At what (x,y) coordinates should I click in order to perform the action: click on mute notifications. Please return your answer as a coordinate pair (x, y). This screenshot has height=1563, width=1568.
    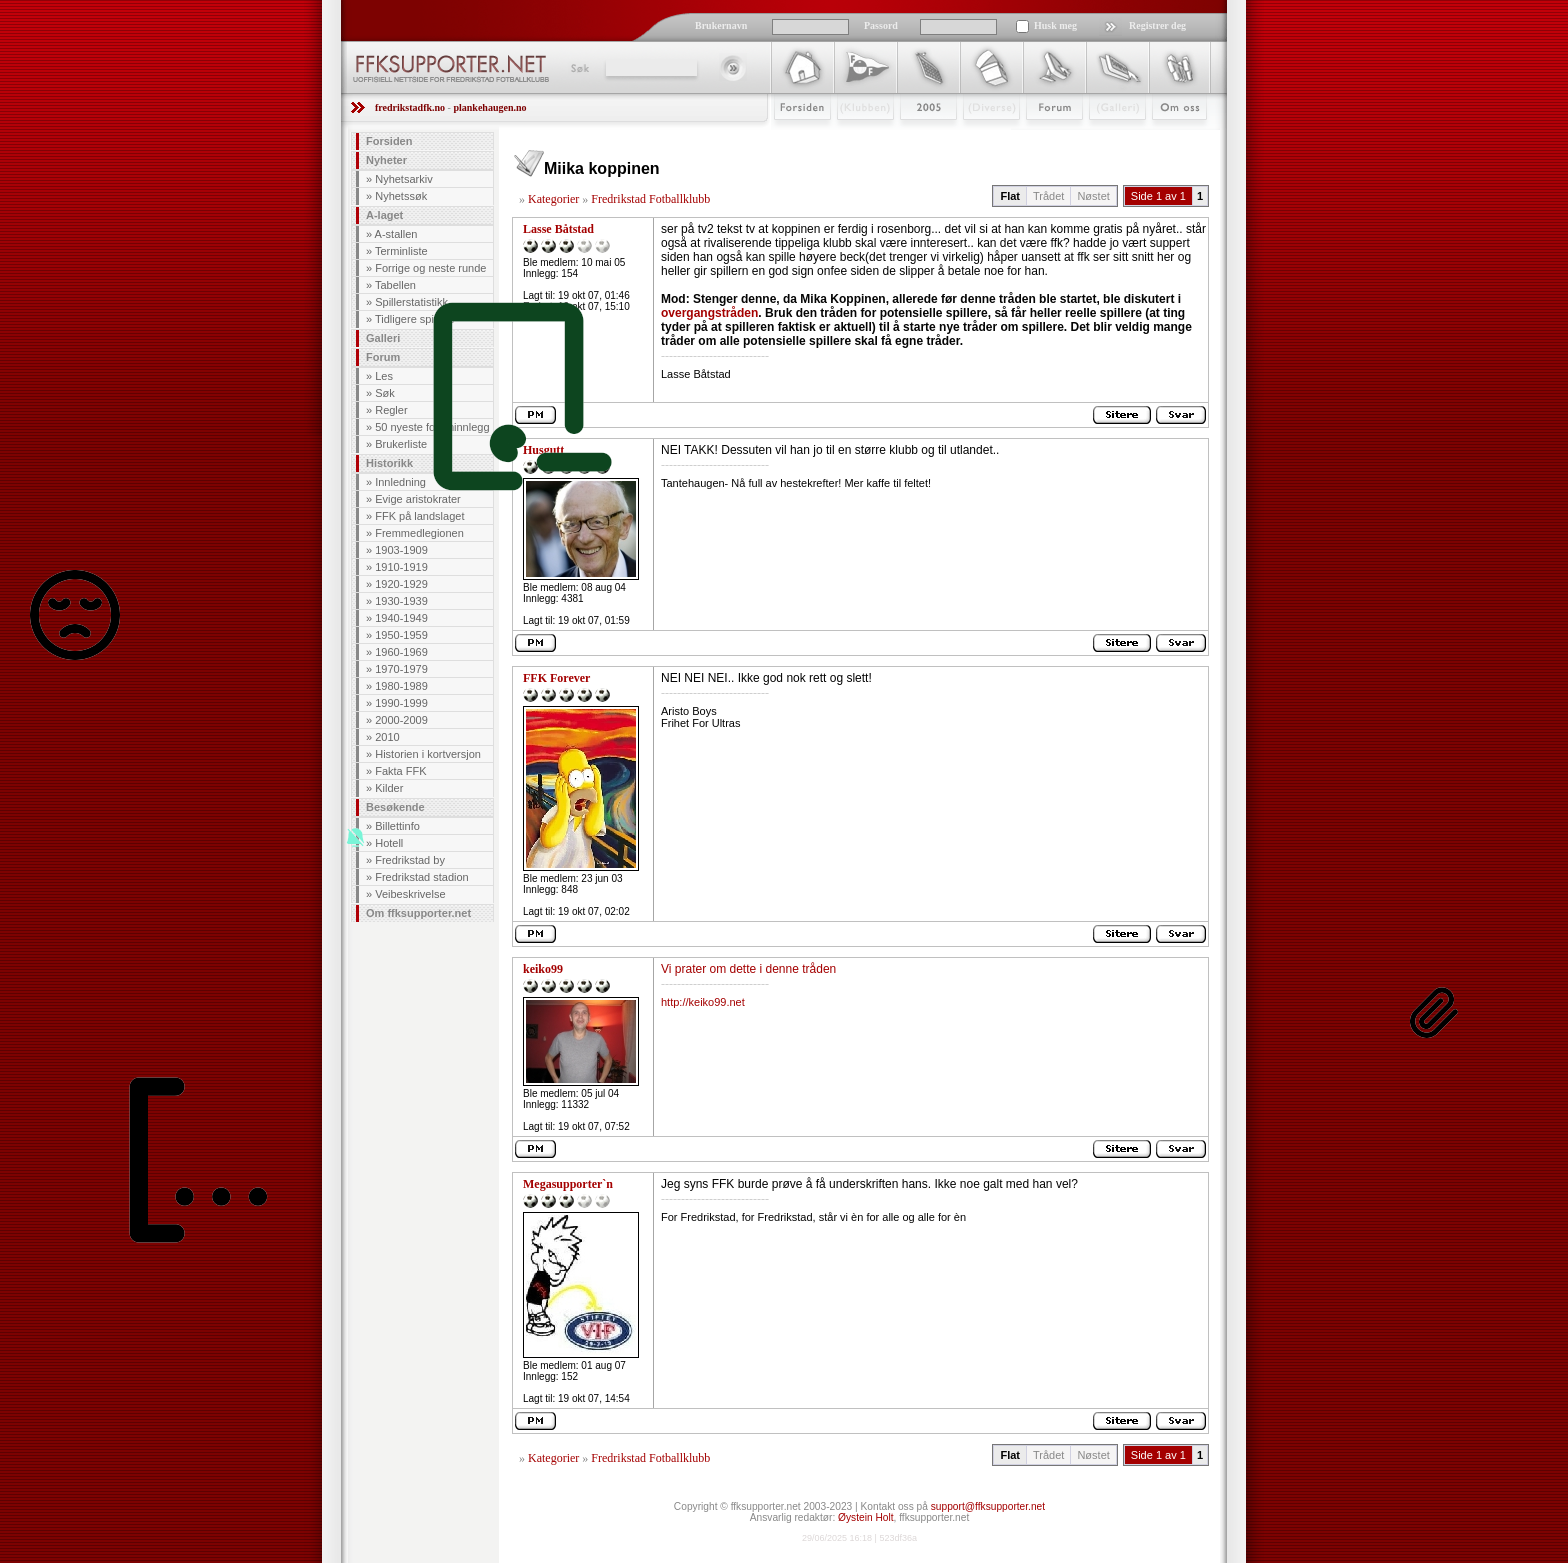
    Looking at the image, I should click on (355, 837).